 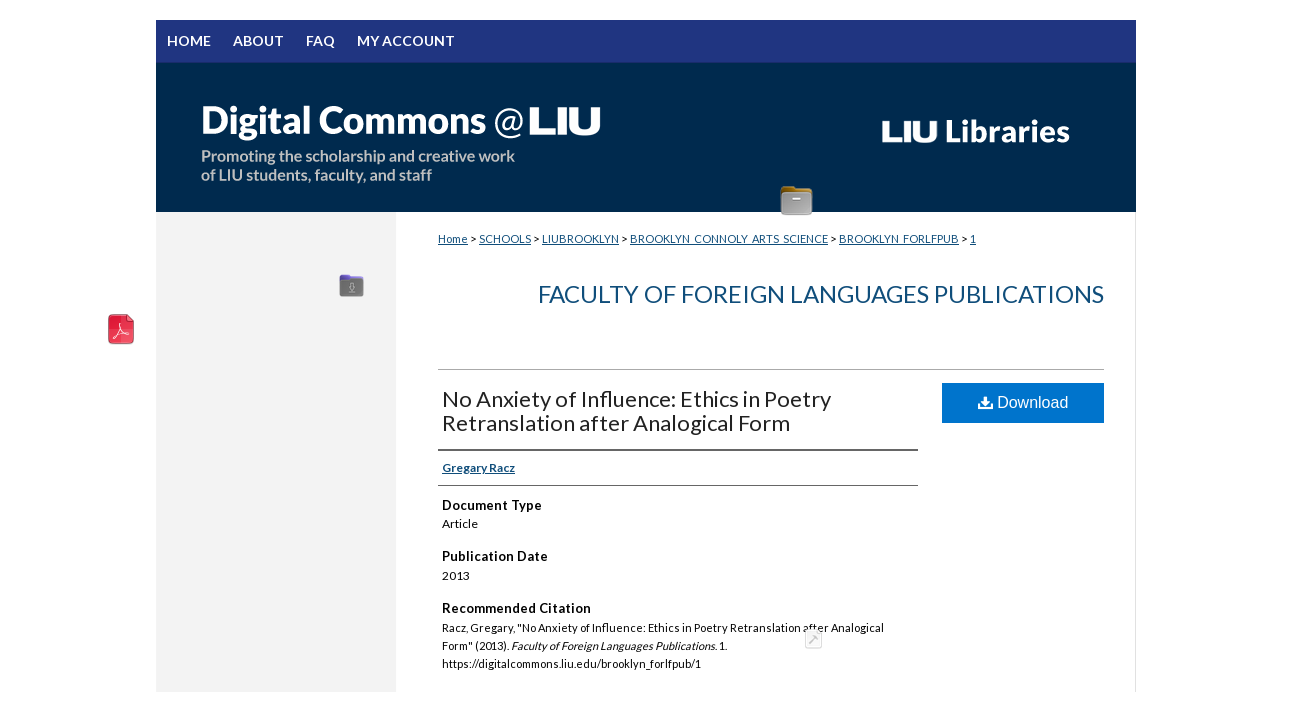 What do you see at coordinates (813, 638) in the screenshot?
I see `indicates a CMake configuration file` at bounding box center [813, 638].